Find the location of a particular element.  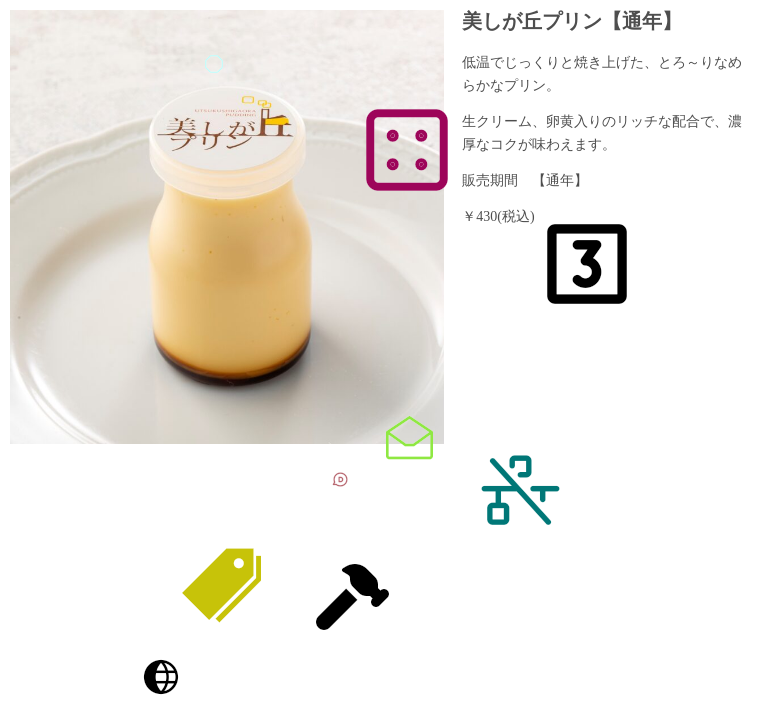

indicates step three in a numbered sequence is located at coordinates (587, 264).